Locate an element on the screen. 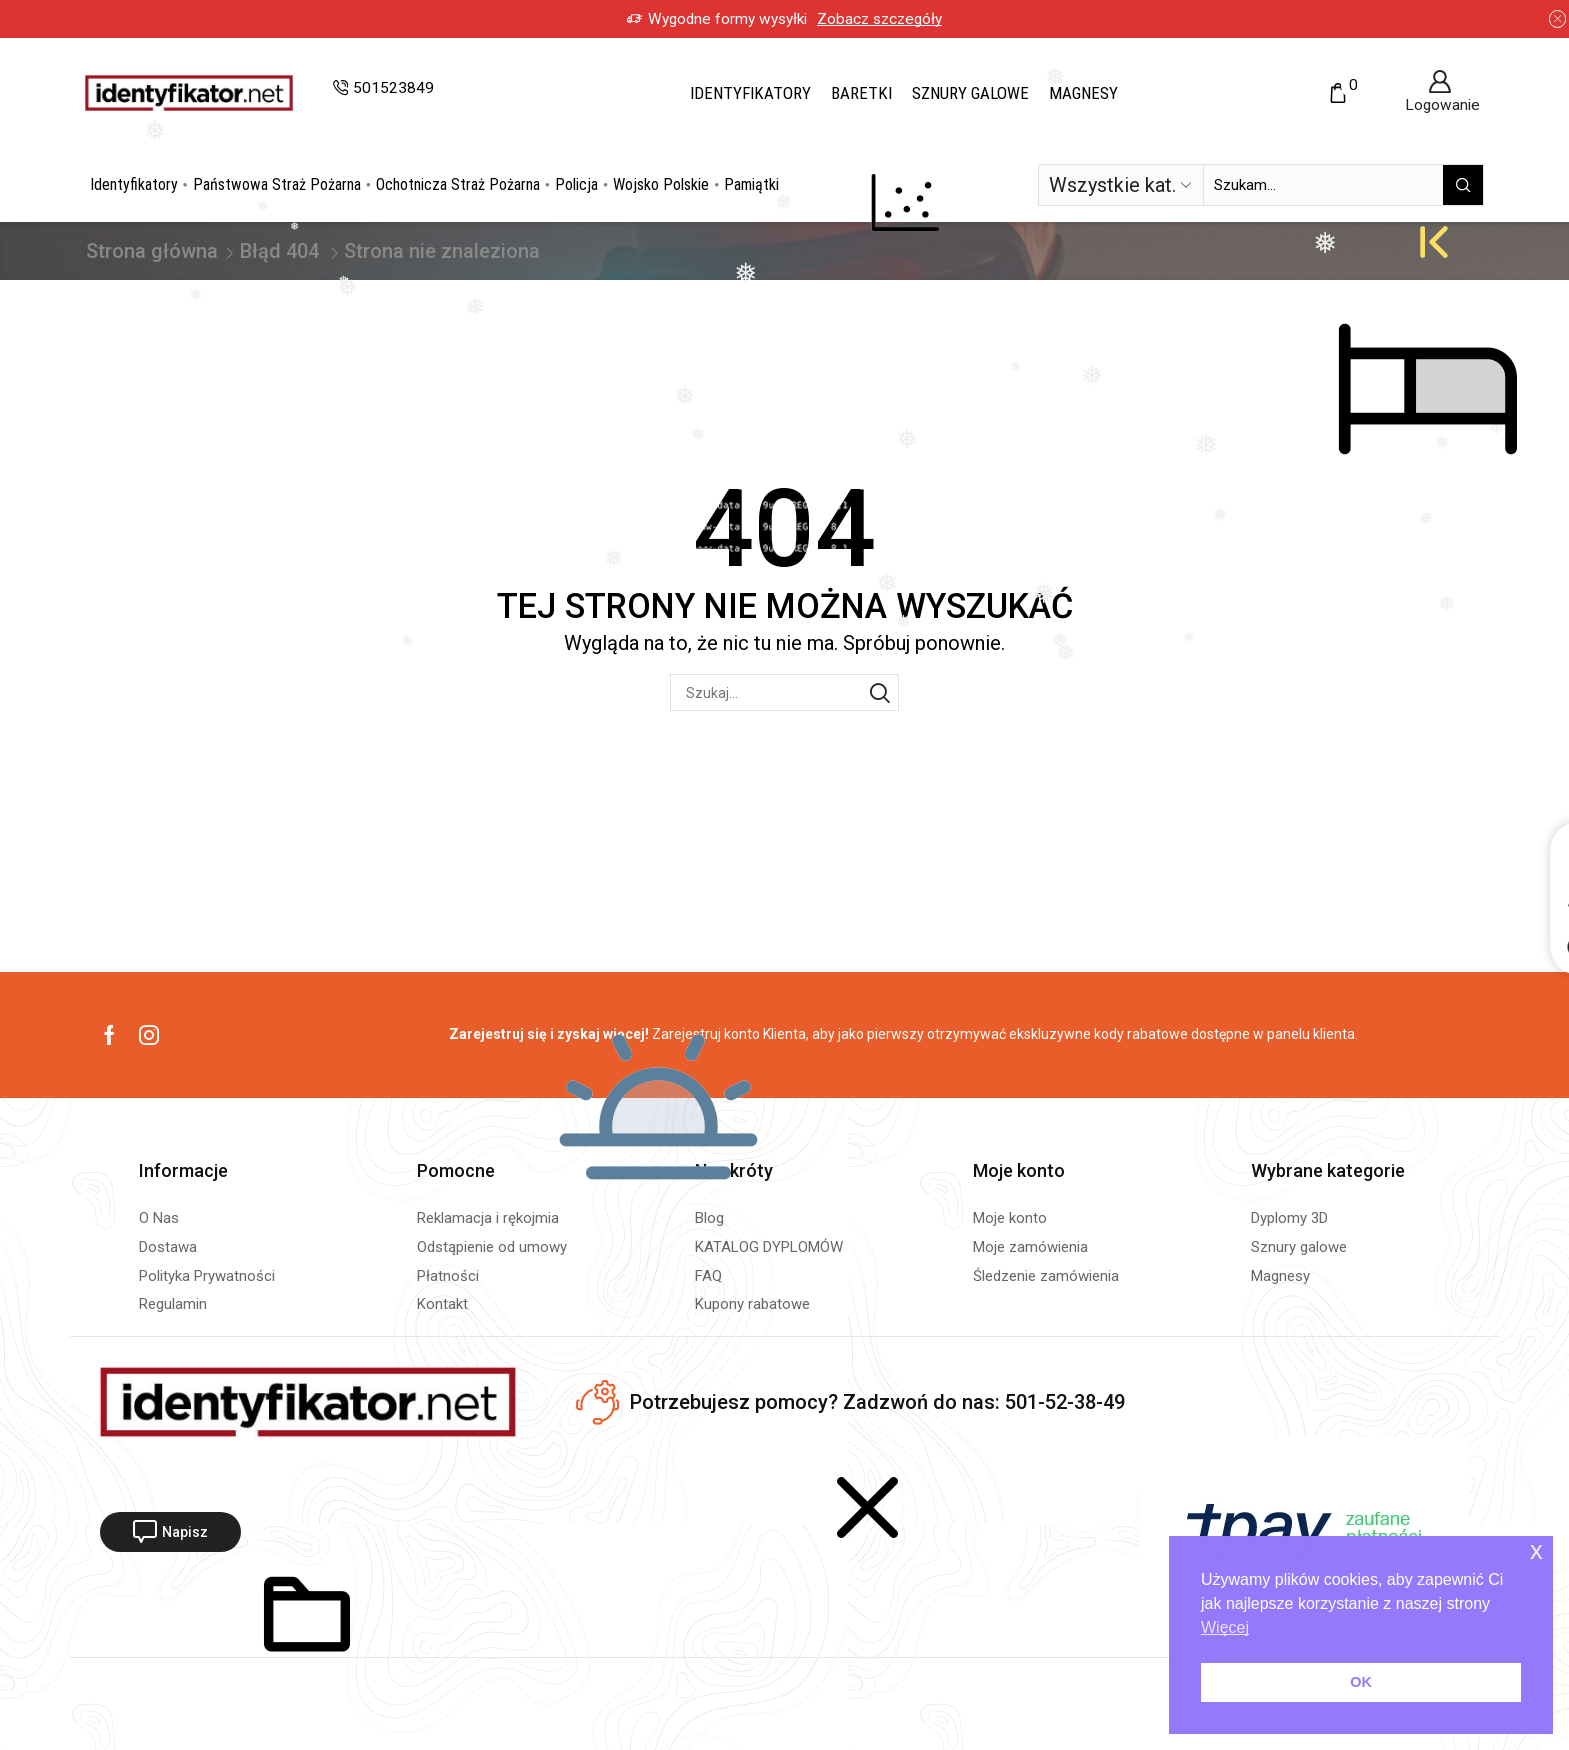 Image resolution: width=1569 pixels, height=1750 pixels. skip to the beginning is located at coordinates (1434, 242).